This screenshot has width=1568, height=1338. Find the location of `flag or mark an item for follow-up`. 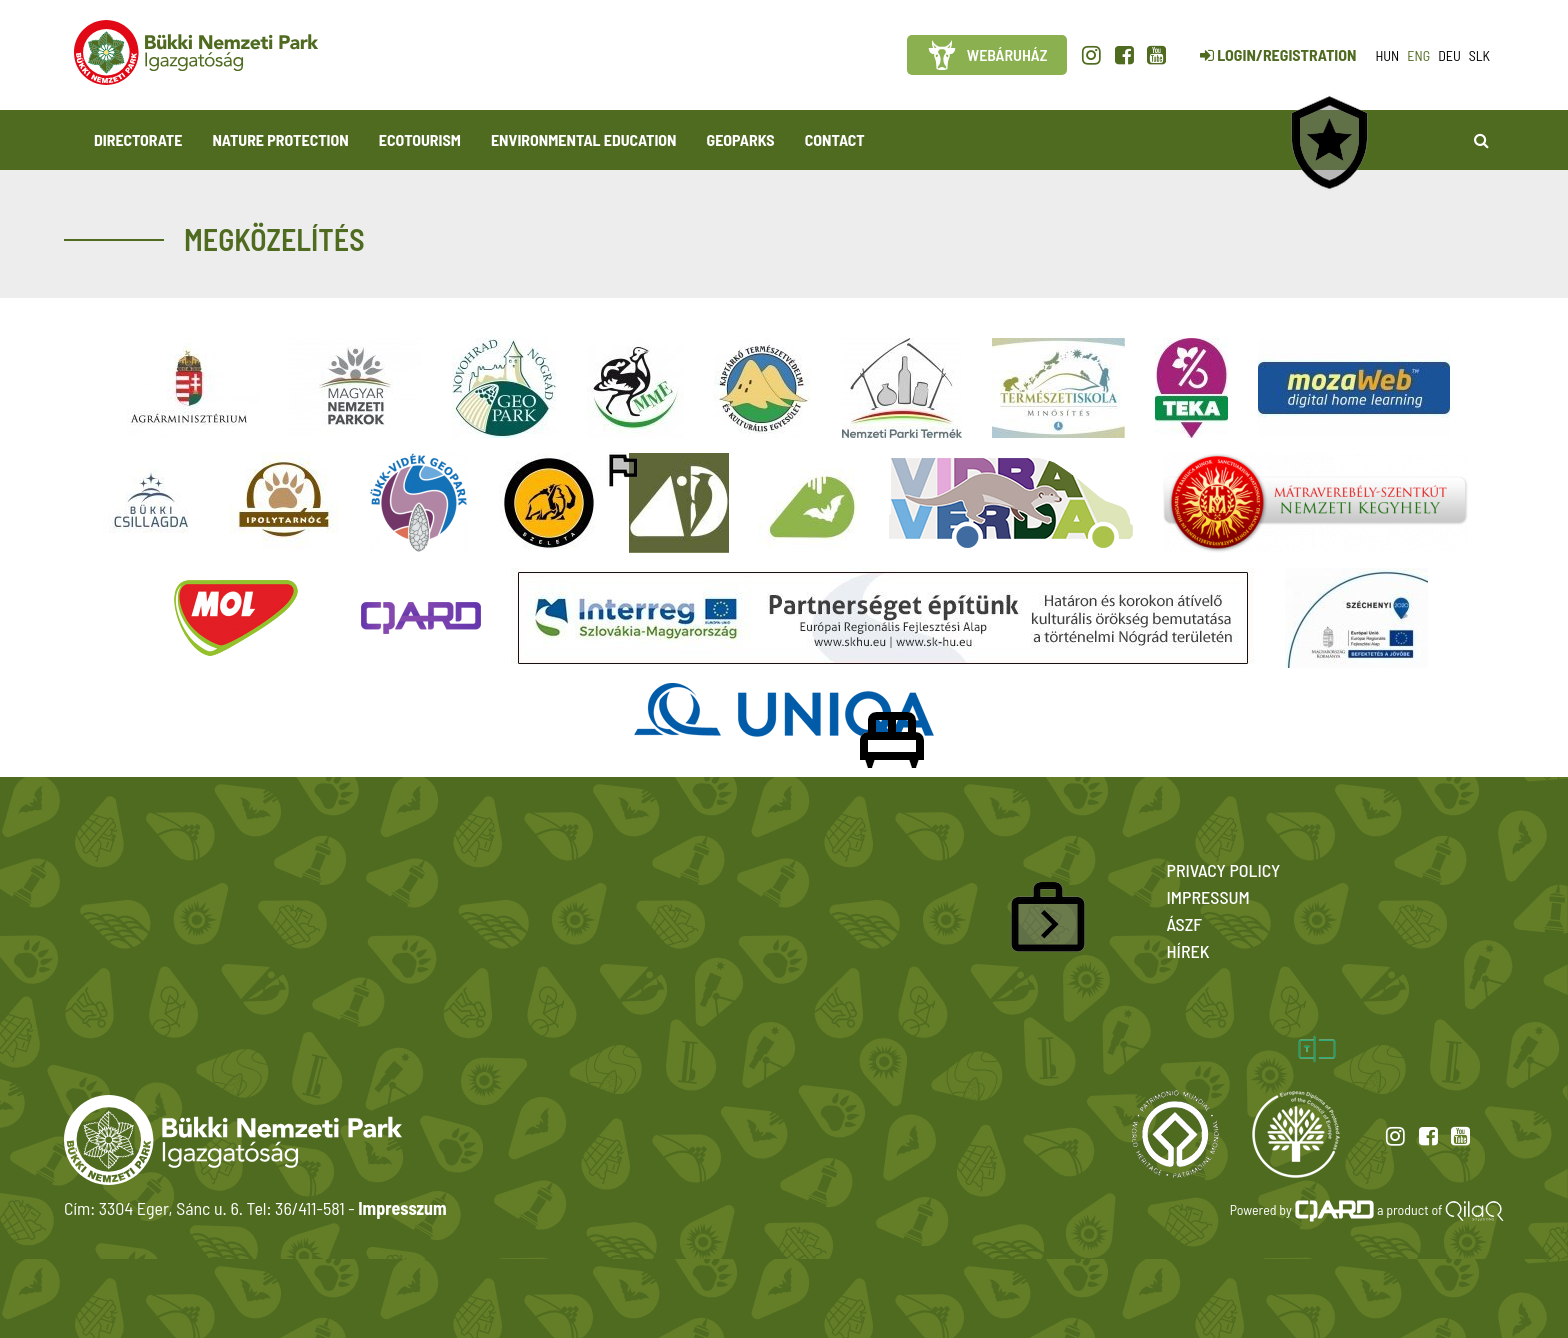

flag or mark an item for follow-up is located at coordinates (622, 469).